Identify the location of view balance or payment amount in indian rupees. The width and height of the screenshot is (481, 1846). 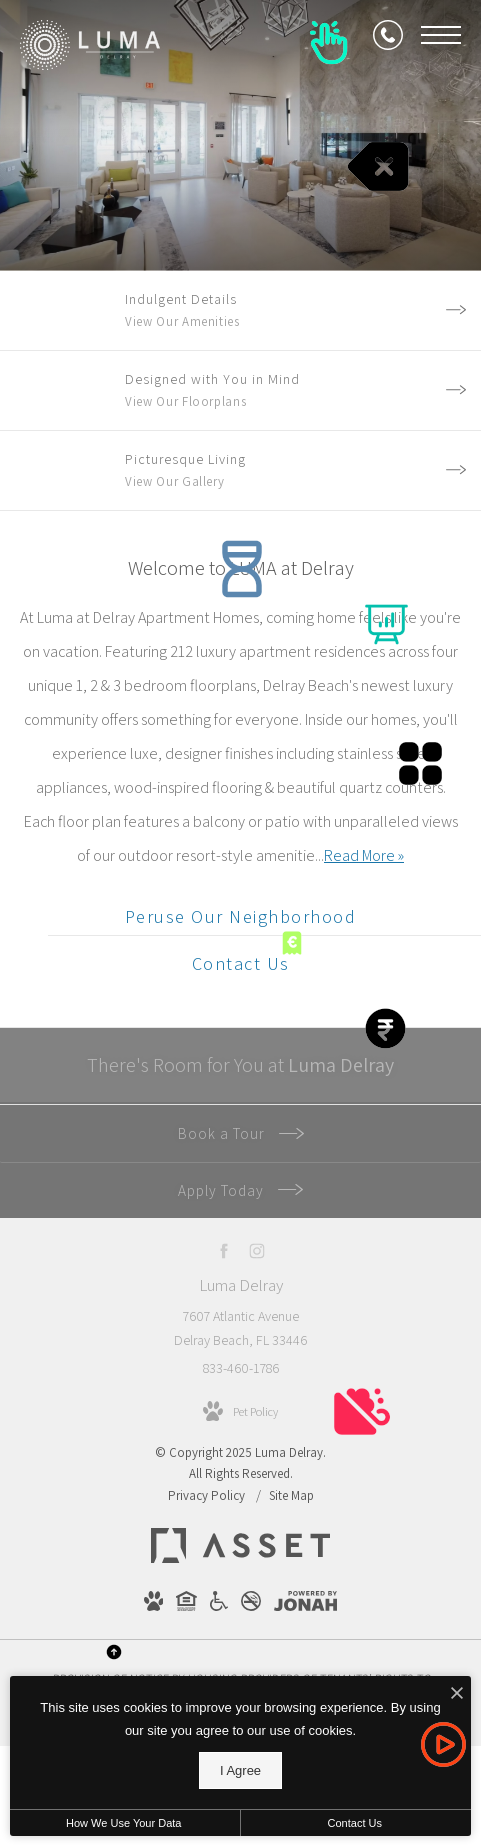
(385, 1028).